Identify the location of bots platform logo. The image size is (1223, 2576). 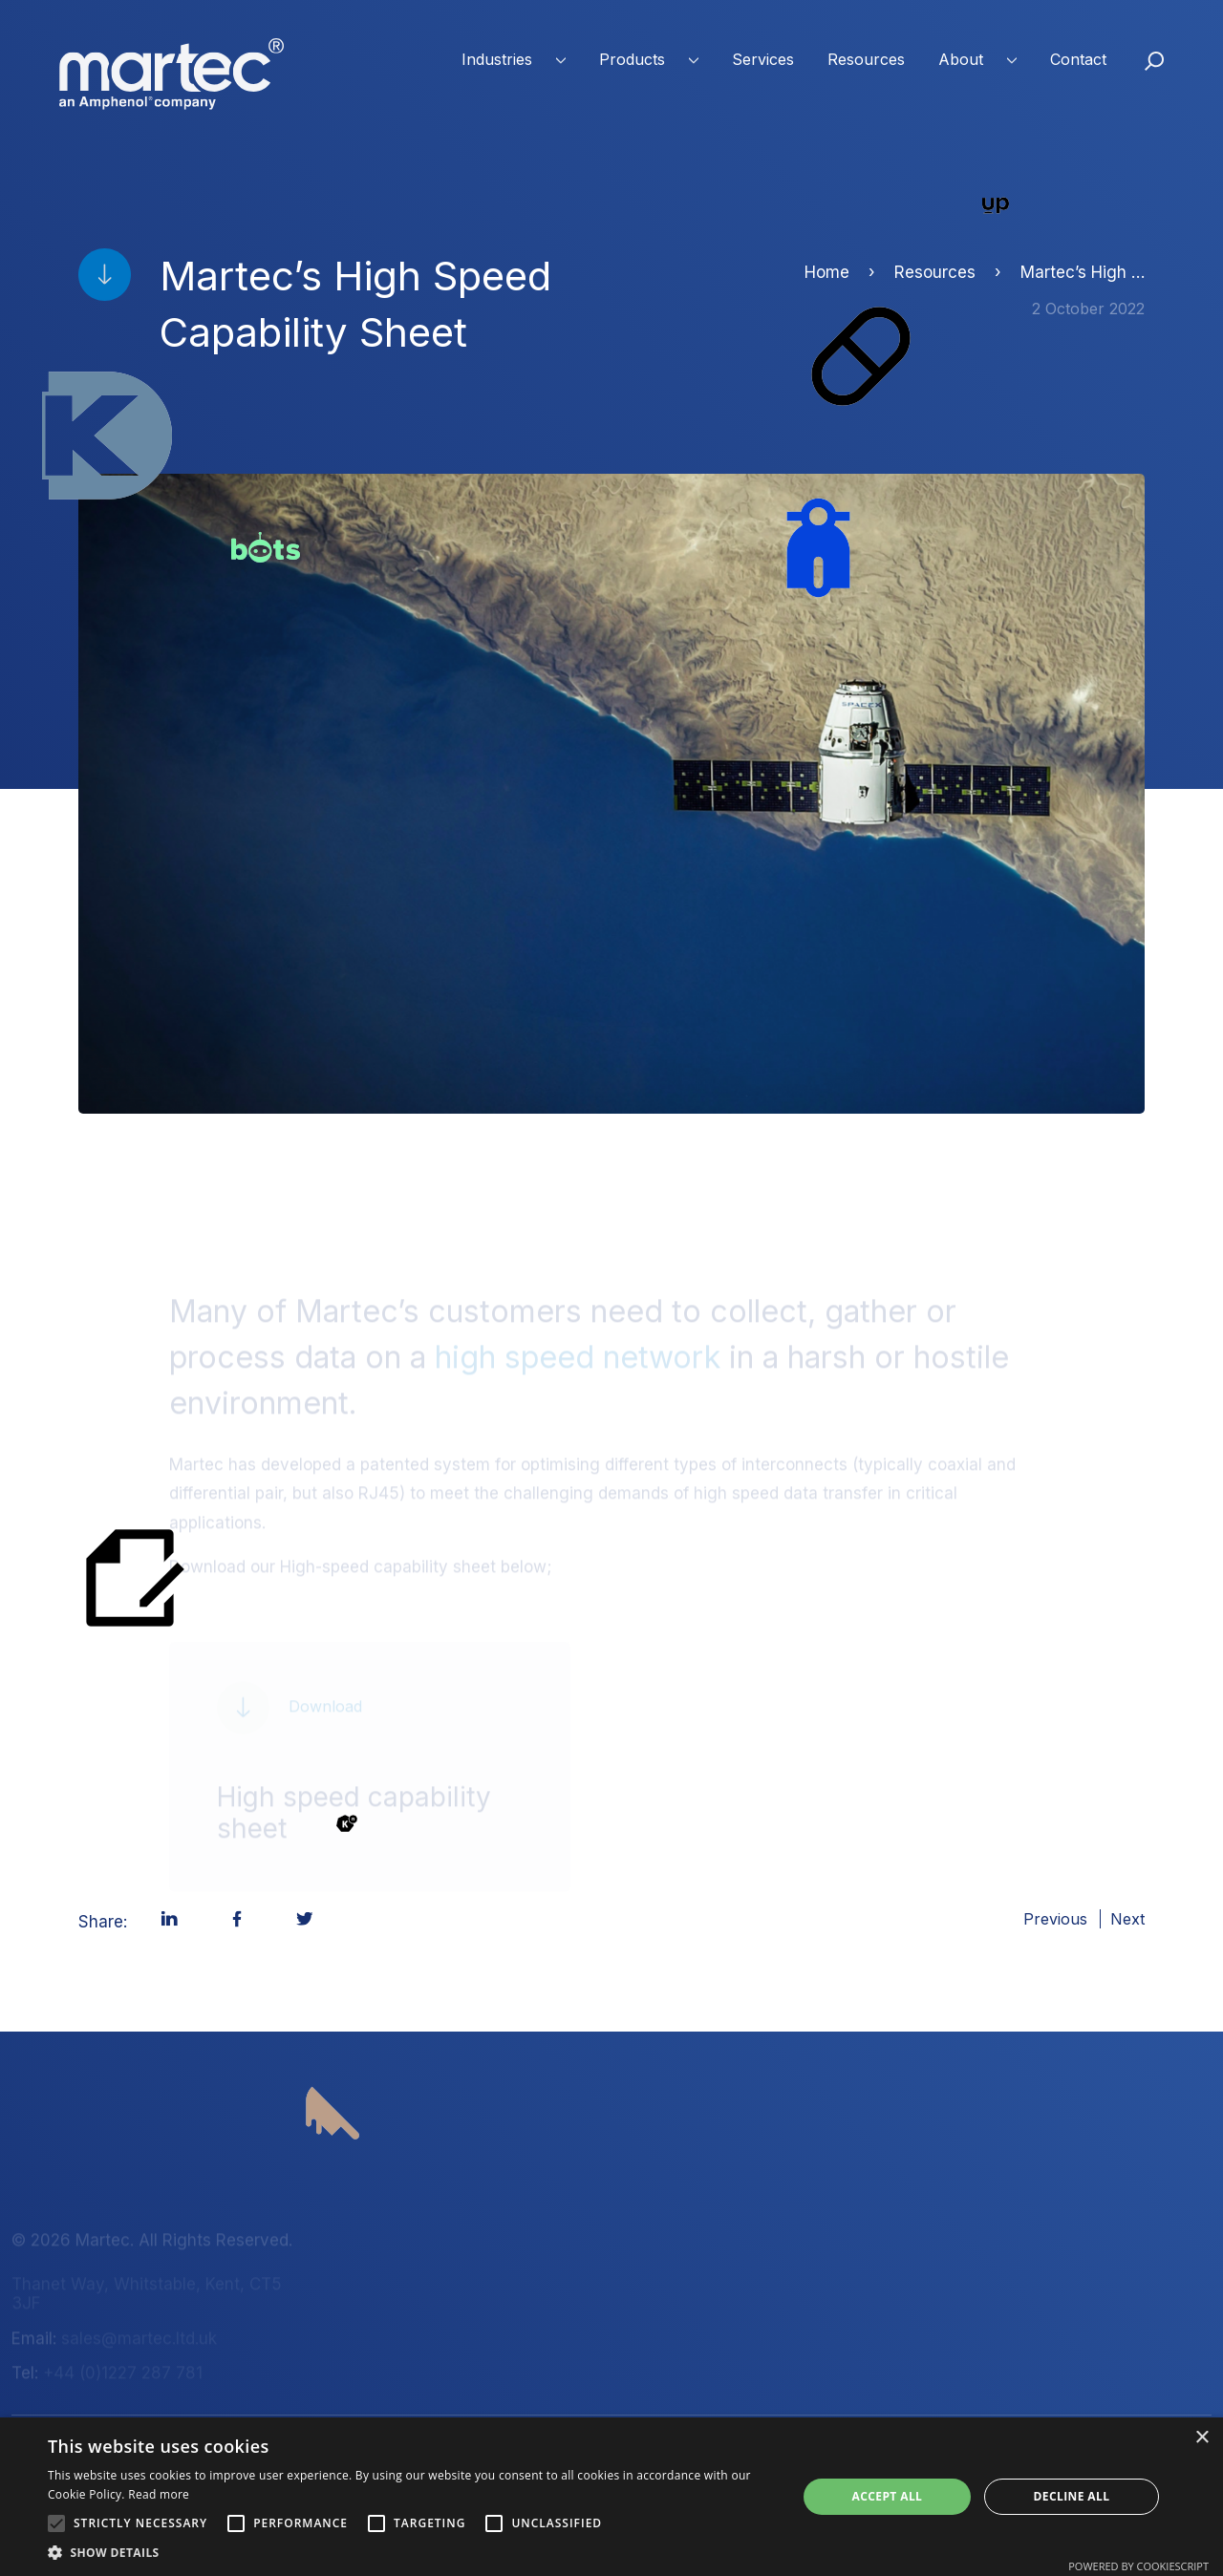
(266, 550).